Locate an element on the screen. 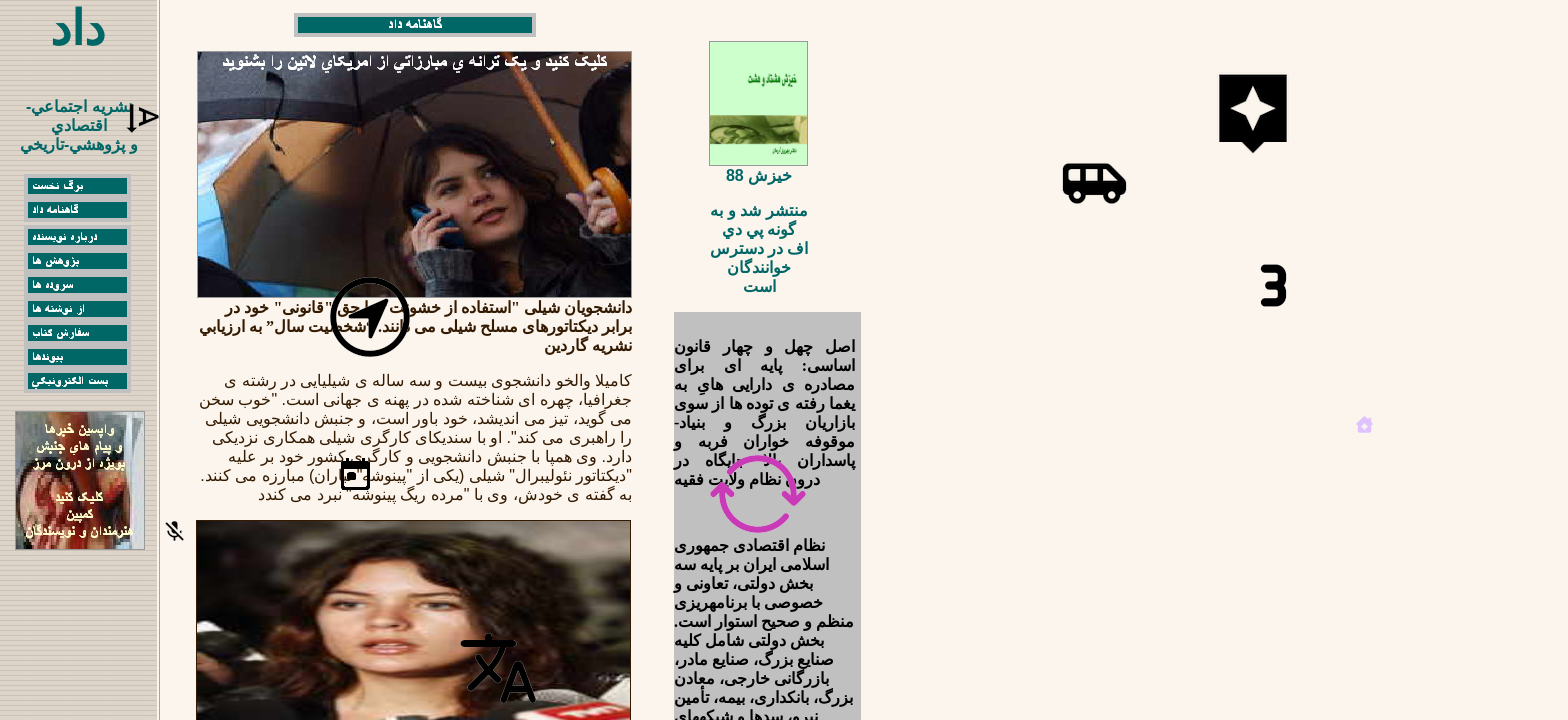 This screenshot has height=720, width=1568. view today's date or events is located at coordinates (355, 475).